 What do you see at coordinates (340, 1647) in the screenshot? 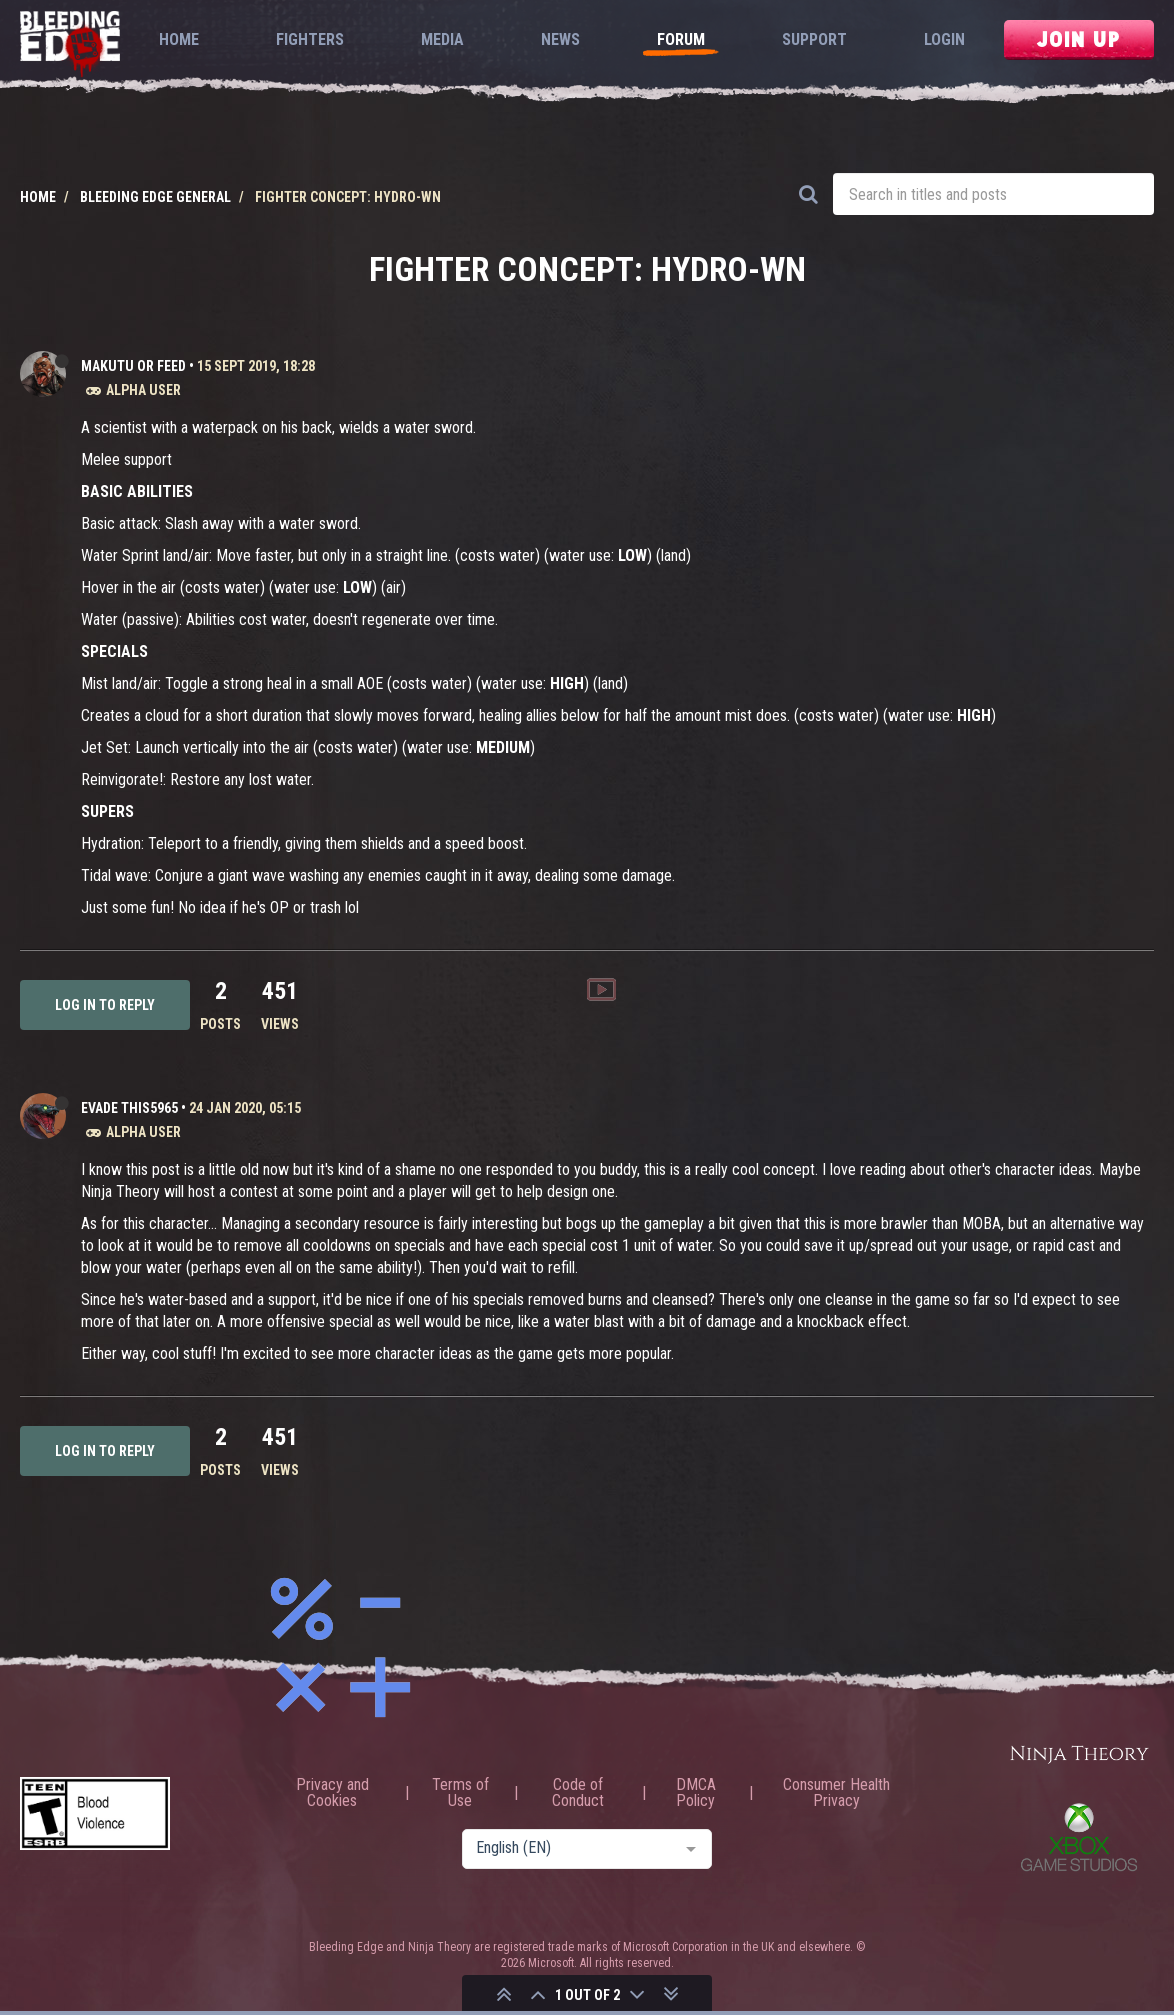
I see `indicates an operator symbol in code` at bounding box center [340, 1647].